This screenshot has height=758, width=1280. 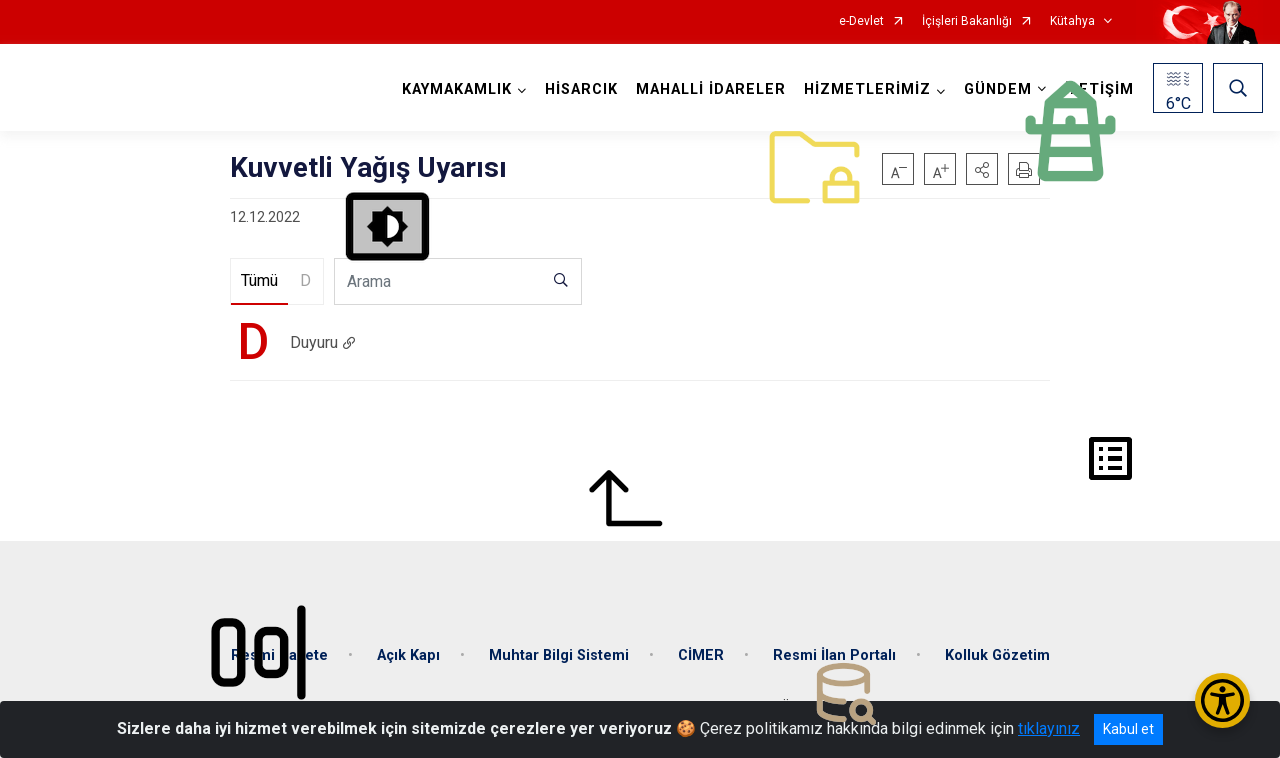 What do you see at coordinates (843, 692) in the screenshot?
I see `search within a database` at bounding box center [843, 692].